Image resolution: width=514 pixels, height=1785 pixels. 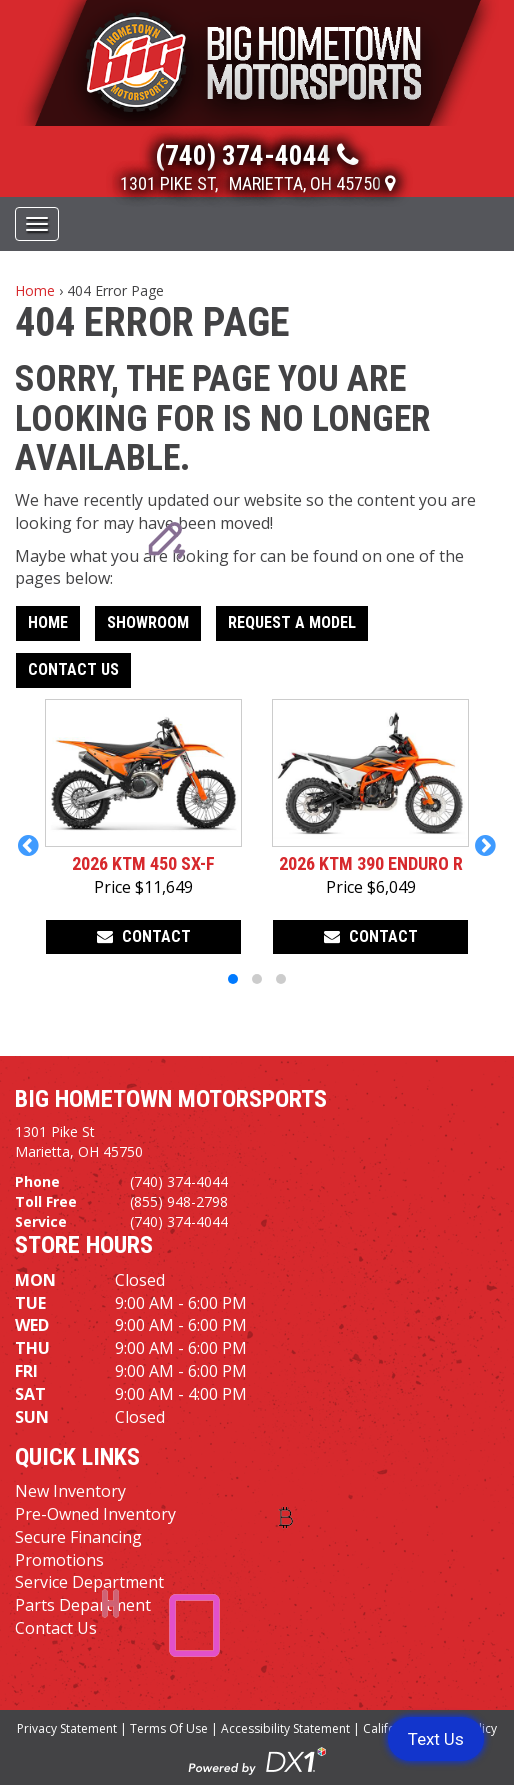 What do you see at coordinates (110, 1603) in the screenshot?
I see `indicates heading or header formatting option` at bounding box center [110, 1603].